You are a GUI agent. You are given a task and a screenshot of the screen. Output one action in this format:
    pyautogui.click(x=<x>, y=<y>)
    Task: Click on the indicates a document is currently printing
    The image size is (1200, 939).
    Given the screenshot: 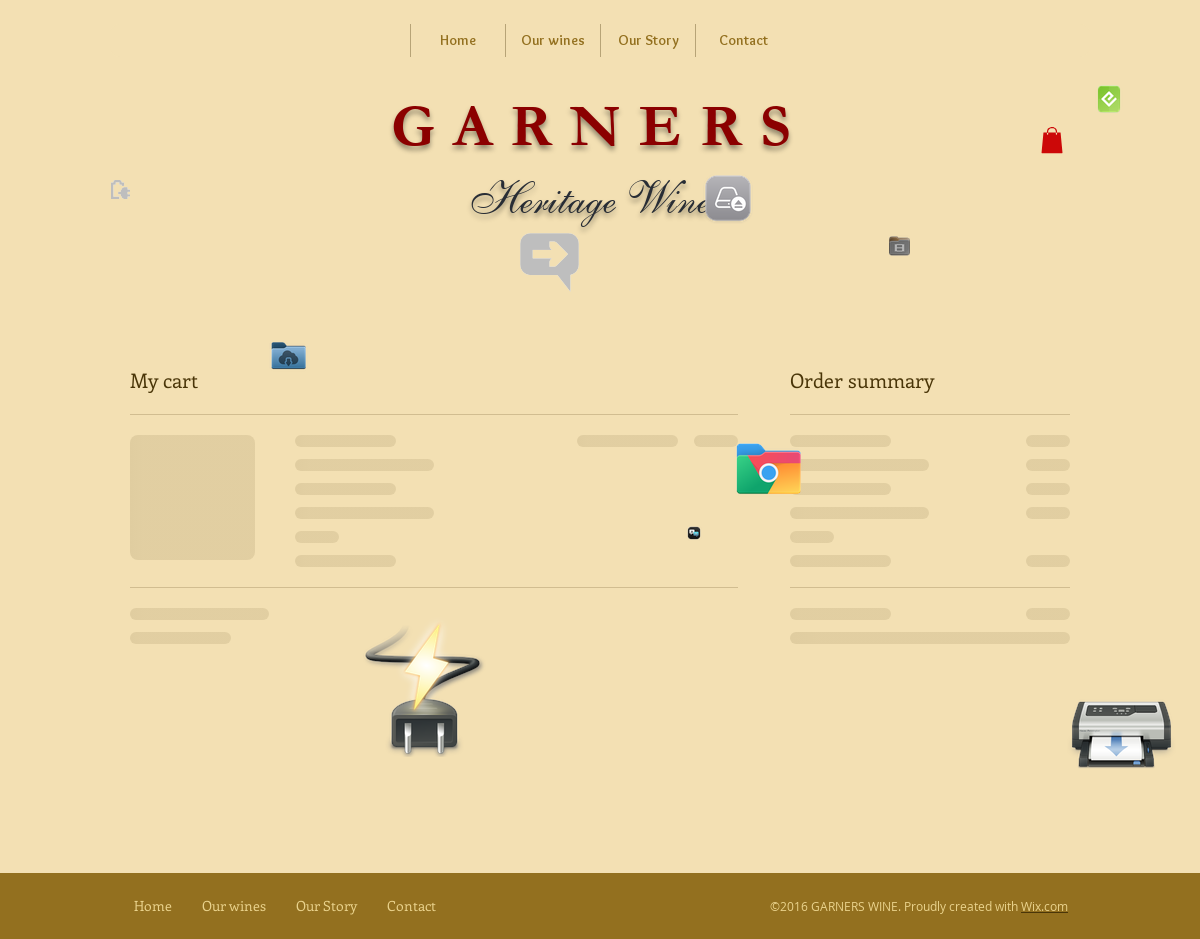 What is the action you would take?
    pyautogui.click(x=1121, y=732)
    